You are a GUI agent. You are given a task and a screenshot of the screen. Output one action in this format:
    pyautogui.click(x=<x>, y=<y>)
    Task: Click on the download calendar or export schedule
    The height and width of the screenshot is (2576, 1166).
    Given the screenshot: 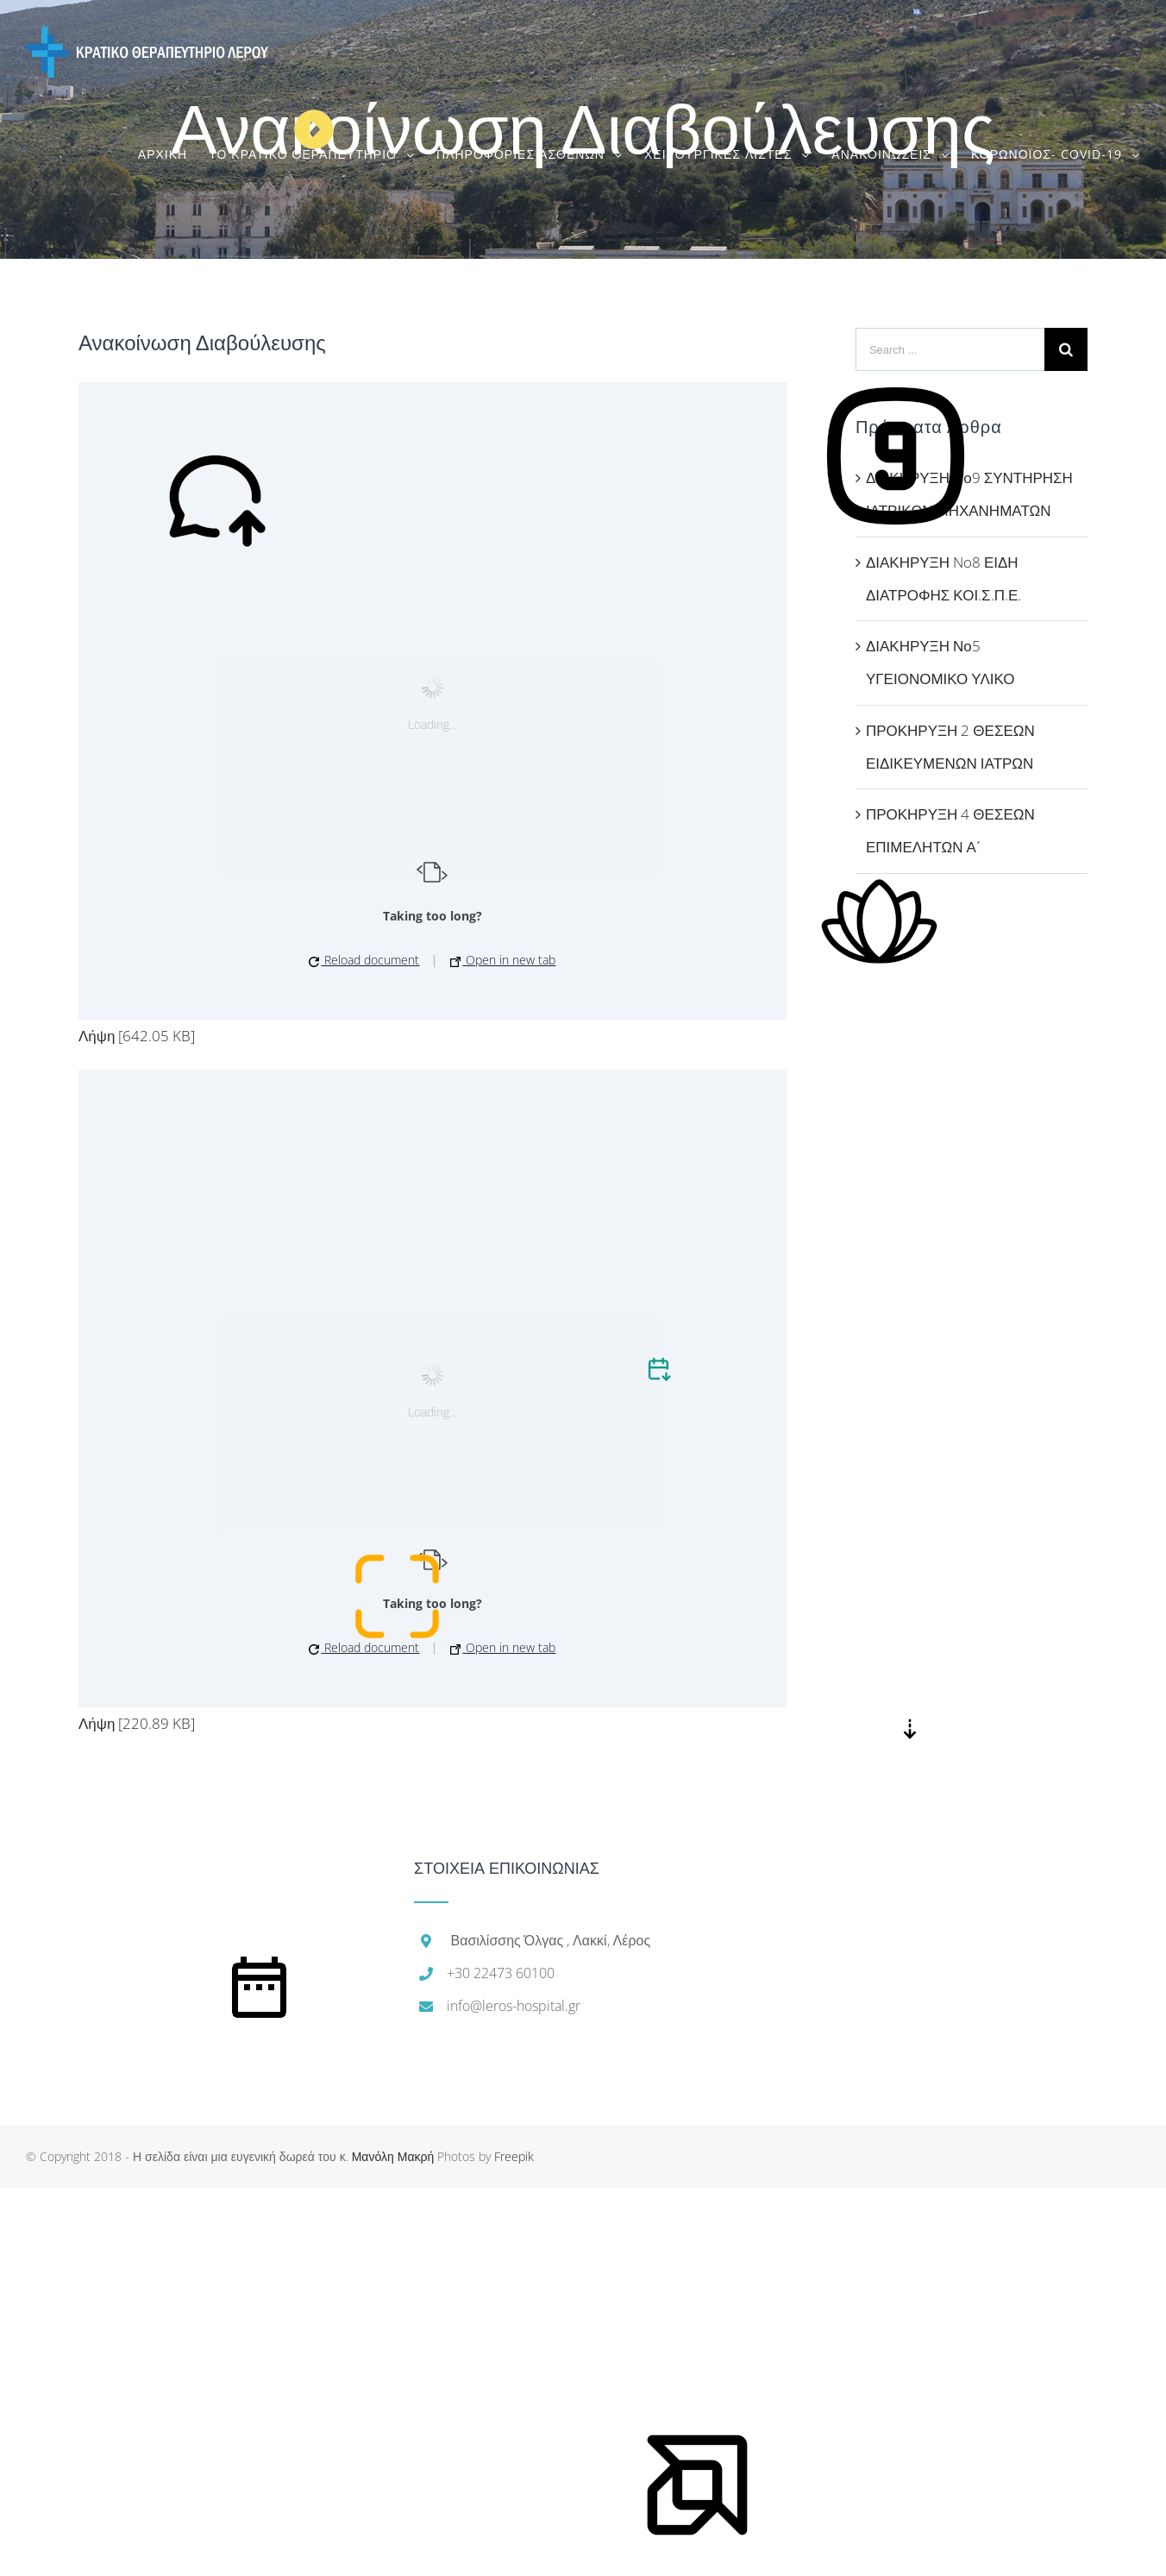 What is the action you would take?
    pyautogui.click(x=658, y=1368)
    